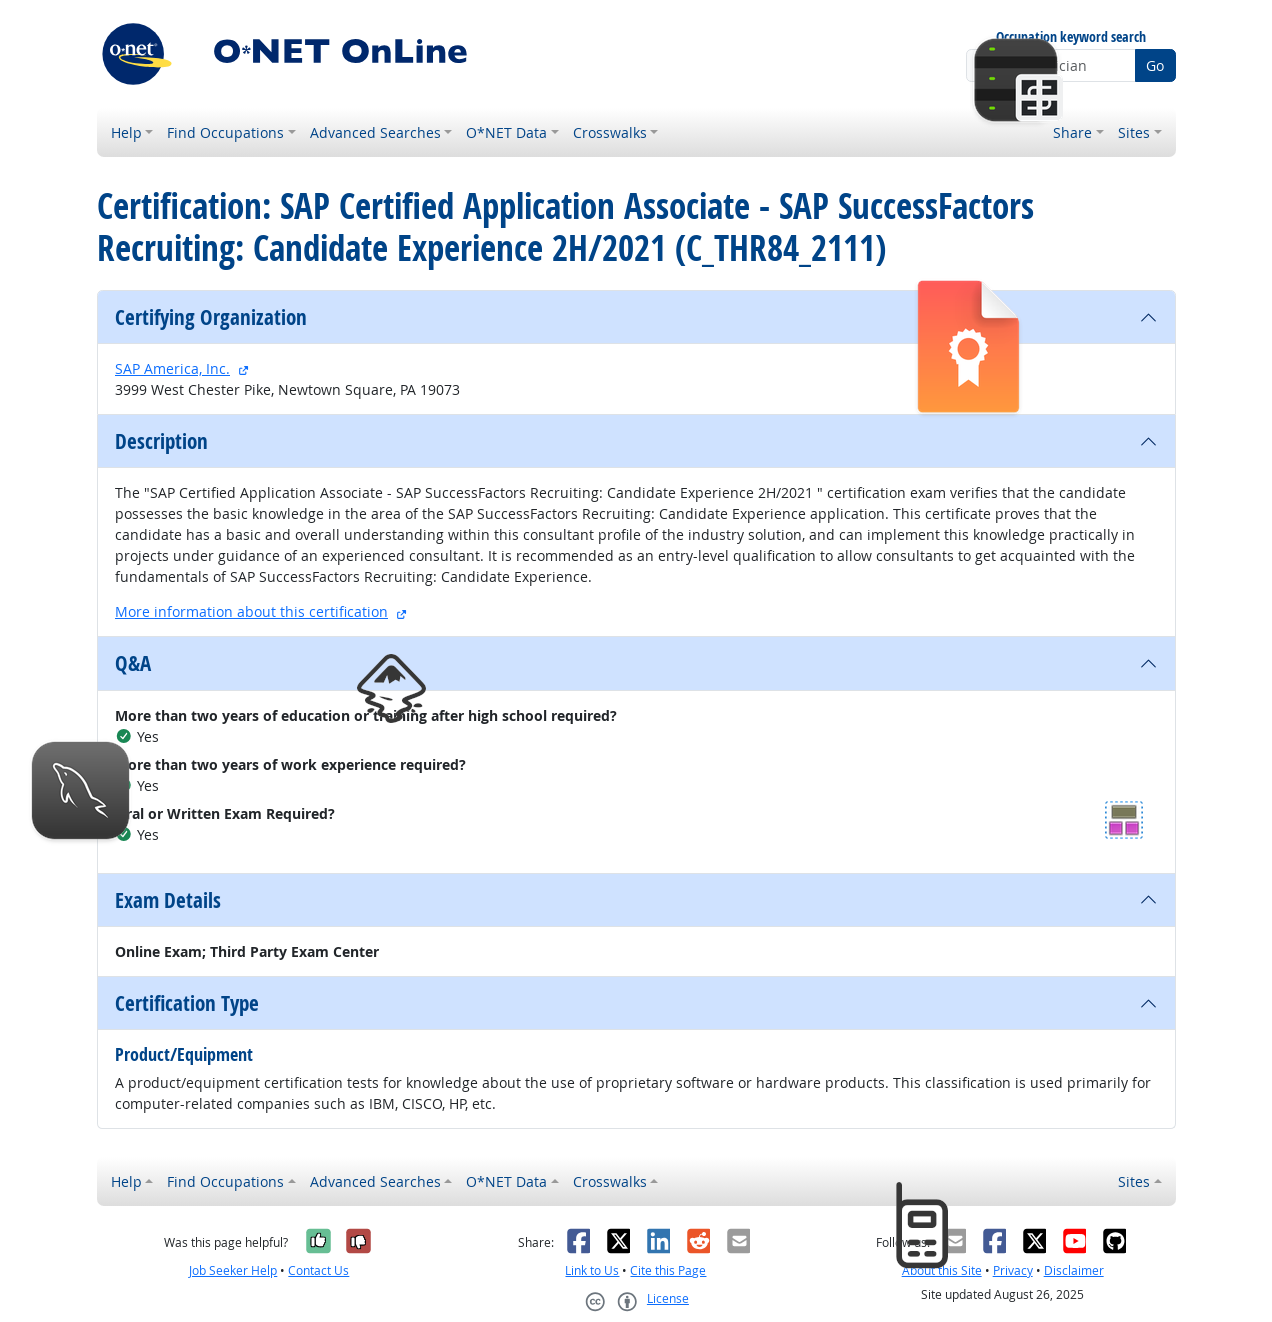 Image resolution: width=1272 pixels, height=1322 pixels. I want to click on open mysql workbench database management tool, so click(80, 790).